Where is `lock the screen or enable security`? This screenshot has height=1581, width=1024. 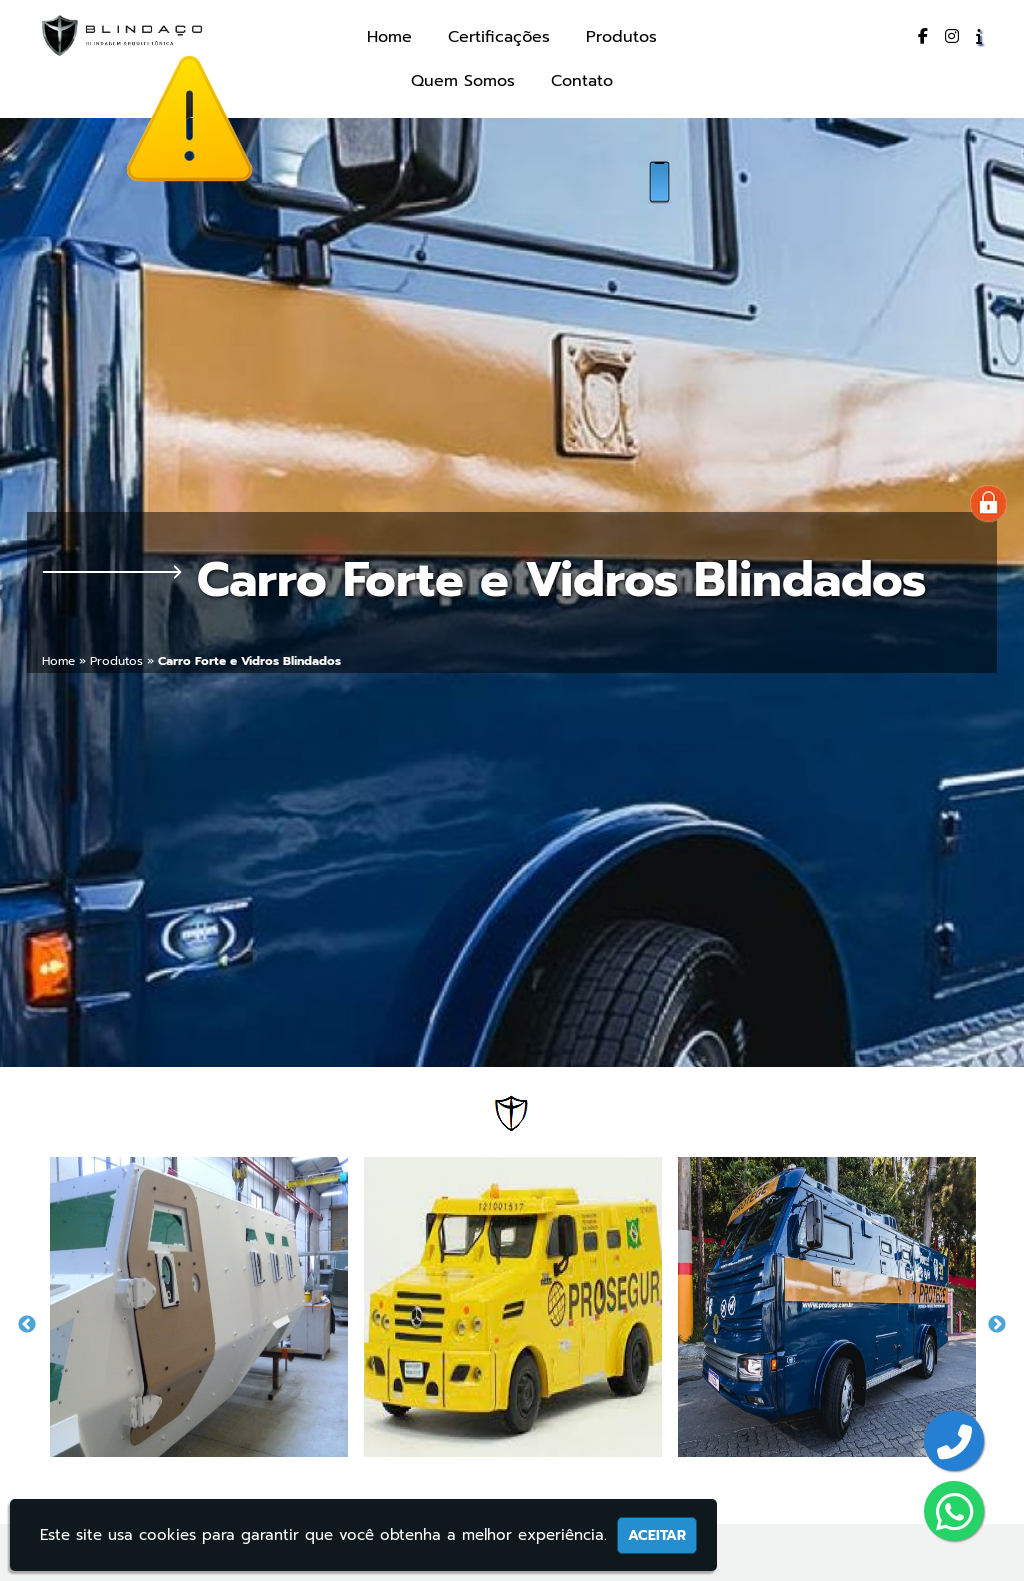 lock the screen or enable security is located at coordinates (988, 503).